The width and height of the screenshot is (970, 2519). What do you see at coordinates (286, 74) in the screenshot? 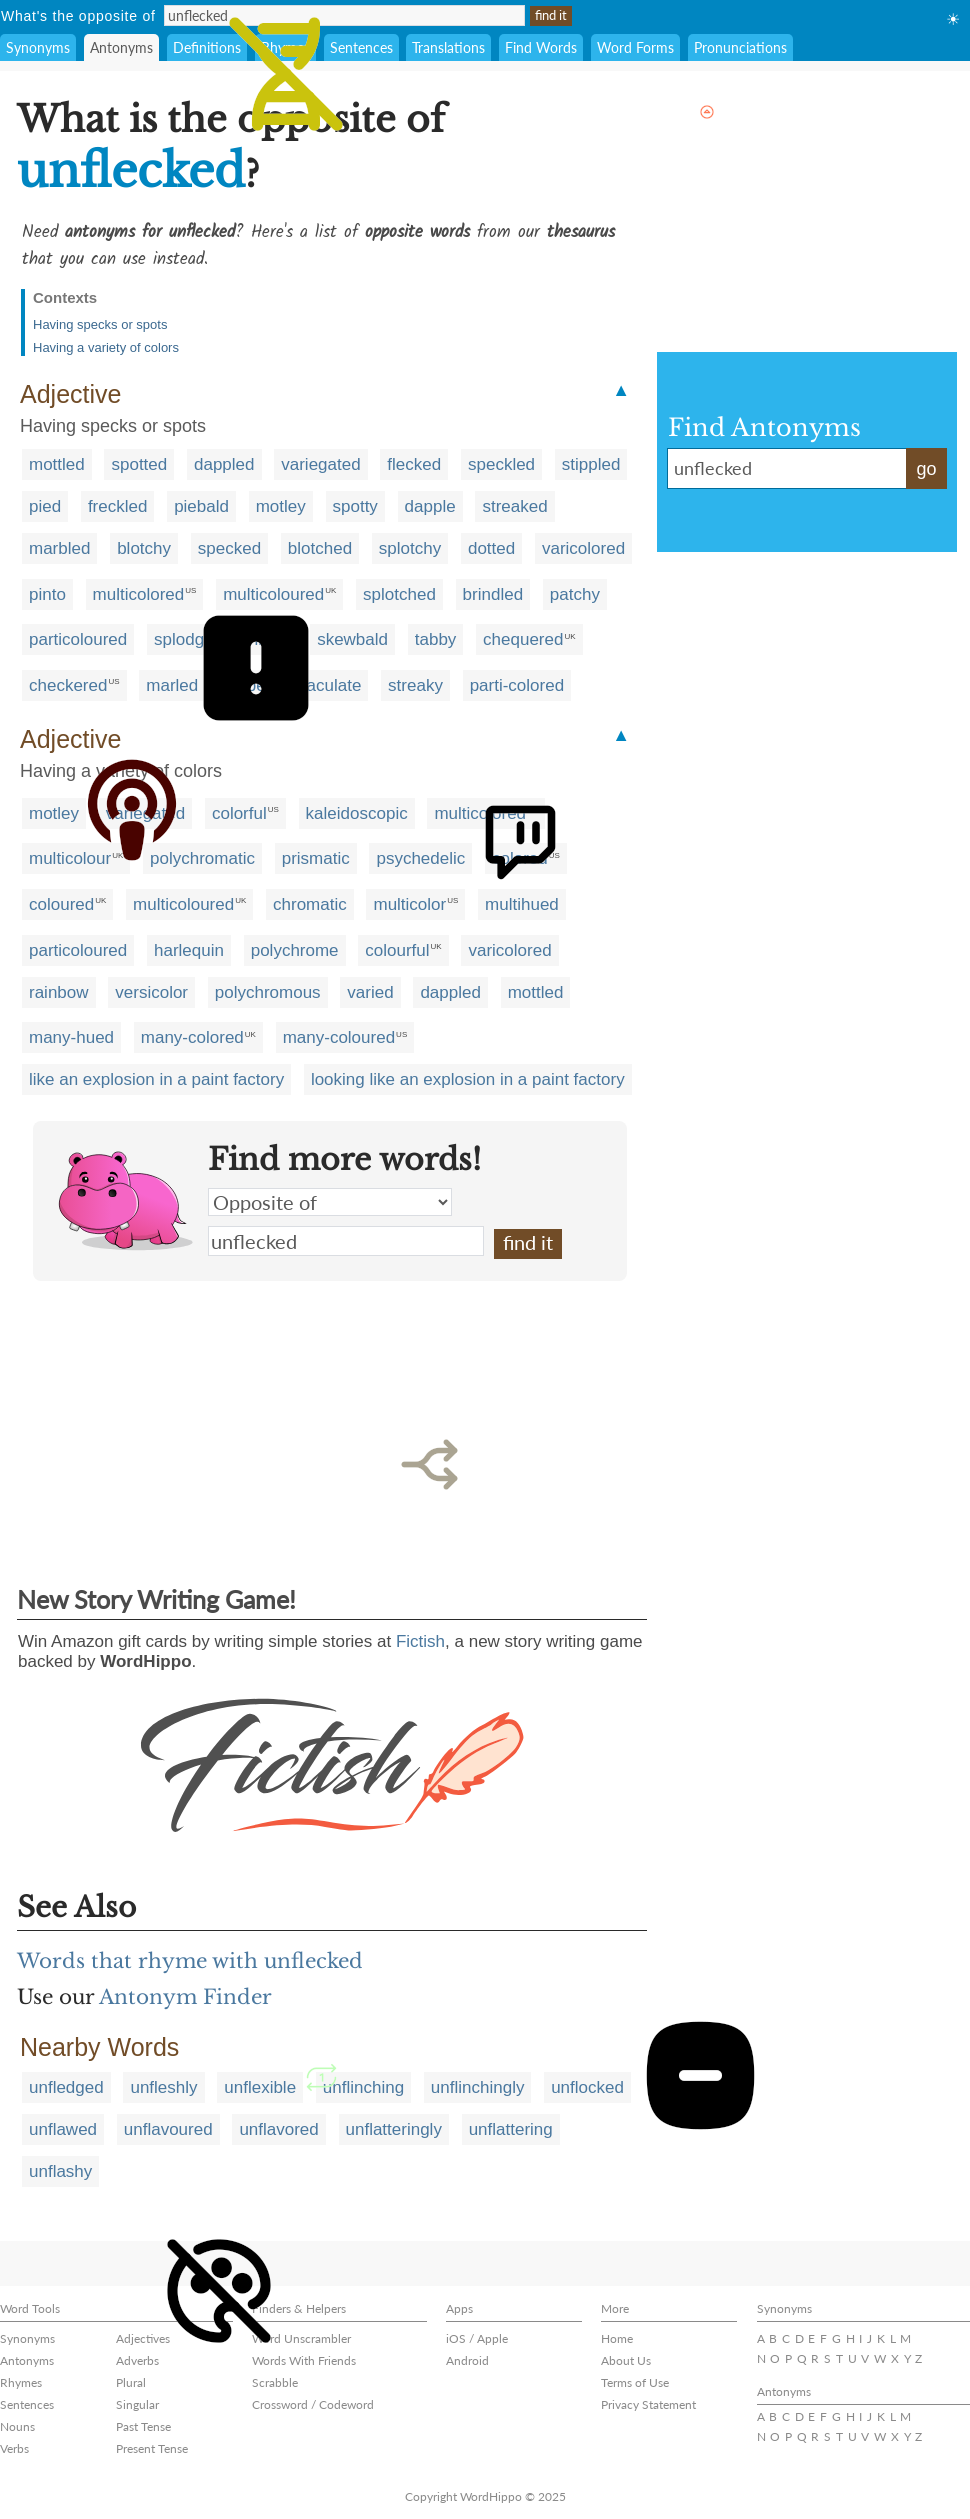
I see `disable genetic or DNA-related features` at bounding box center [286, 74].